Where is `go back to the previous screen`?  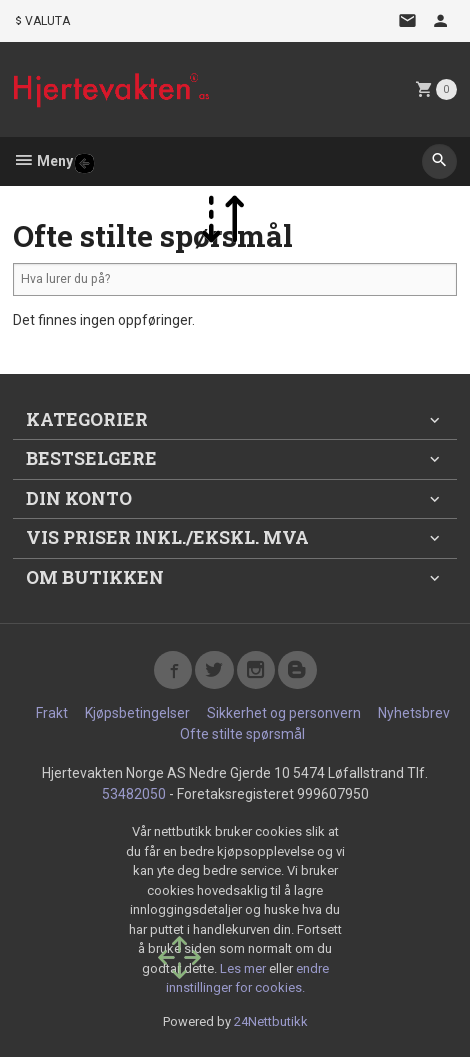
go back to the previous screen is located at coordinates (84, 163).